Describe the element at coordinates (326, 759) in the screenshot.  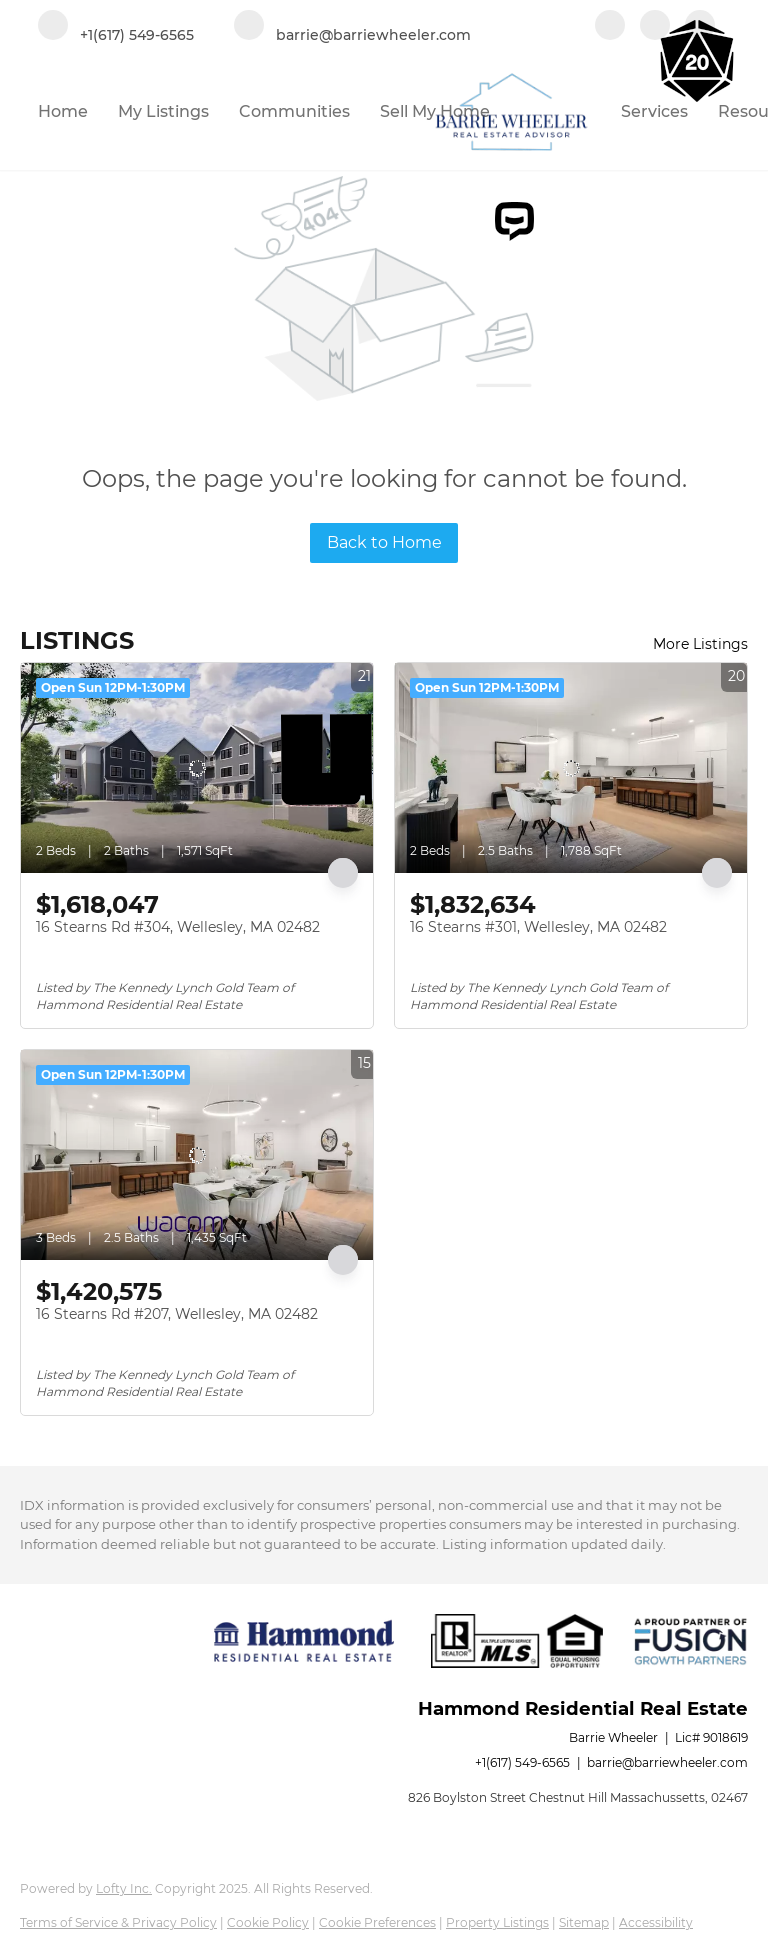
I see `uv python package manager logo` at that location.